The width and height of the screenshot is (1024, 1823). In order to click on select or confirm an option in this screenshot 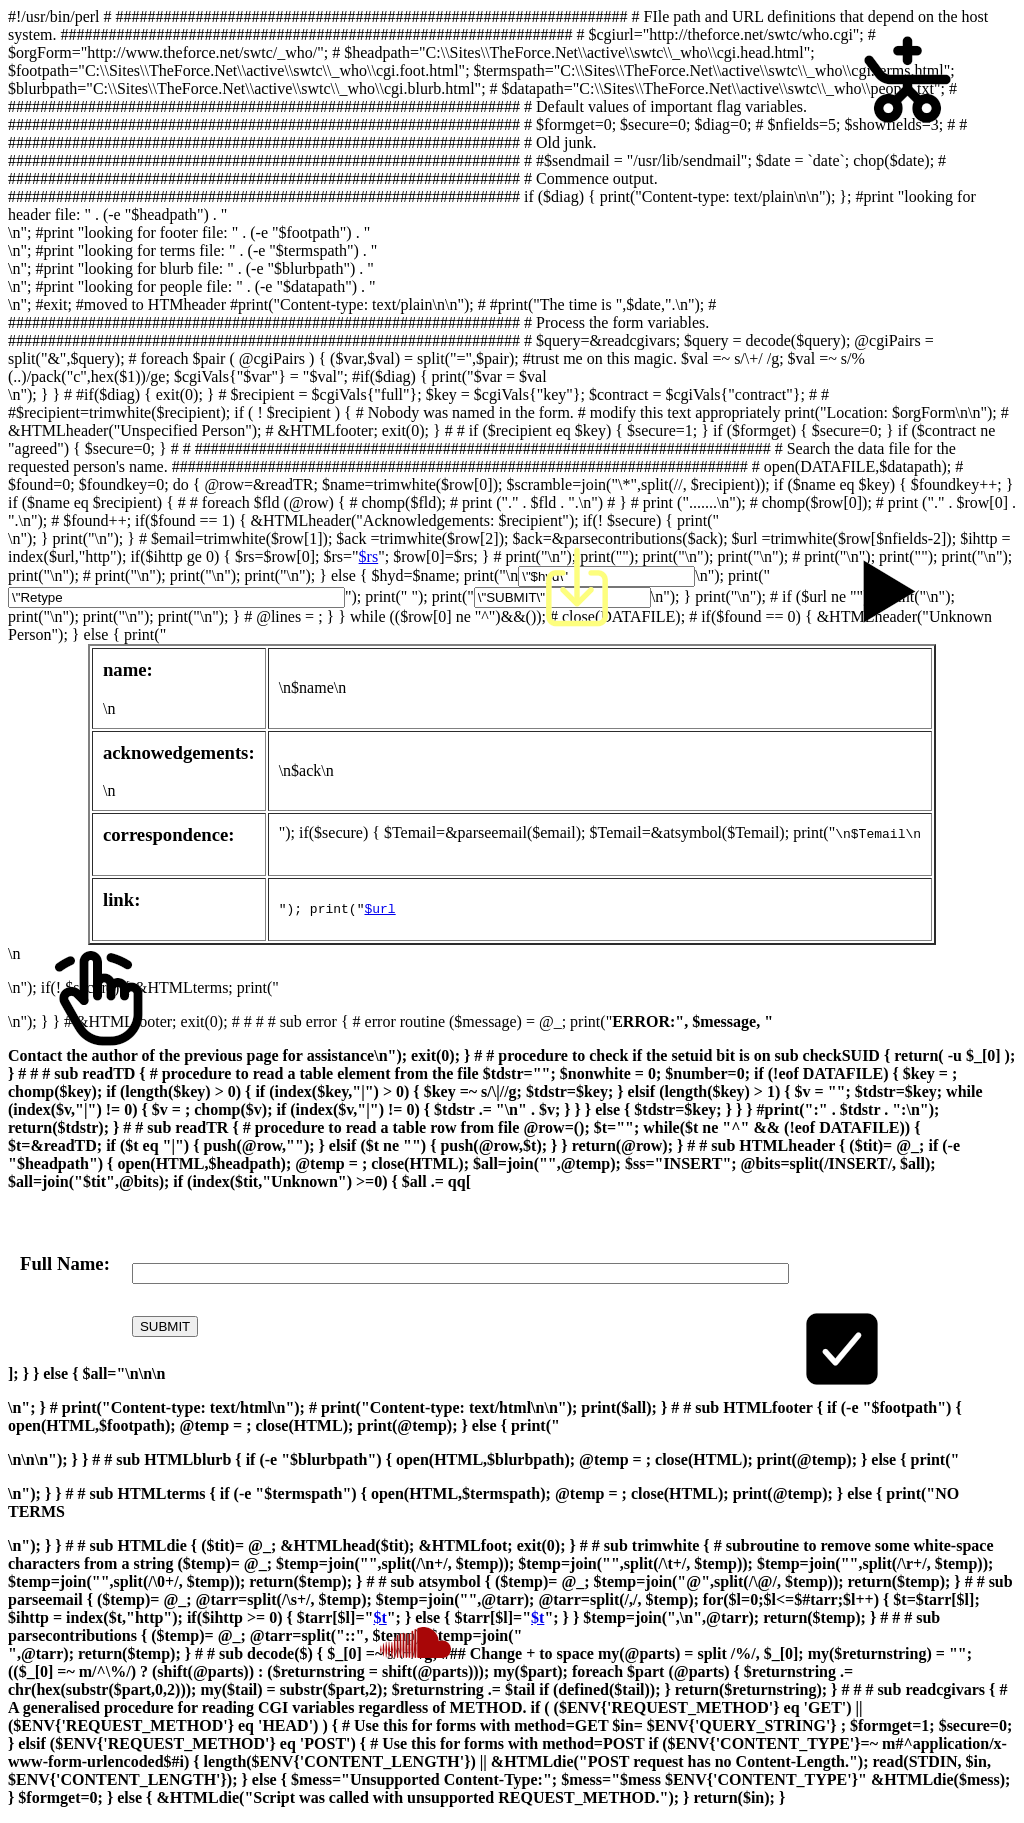, I will do `click(842, 1349)`.